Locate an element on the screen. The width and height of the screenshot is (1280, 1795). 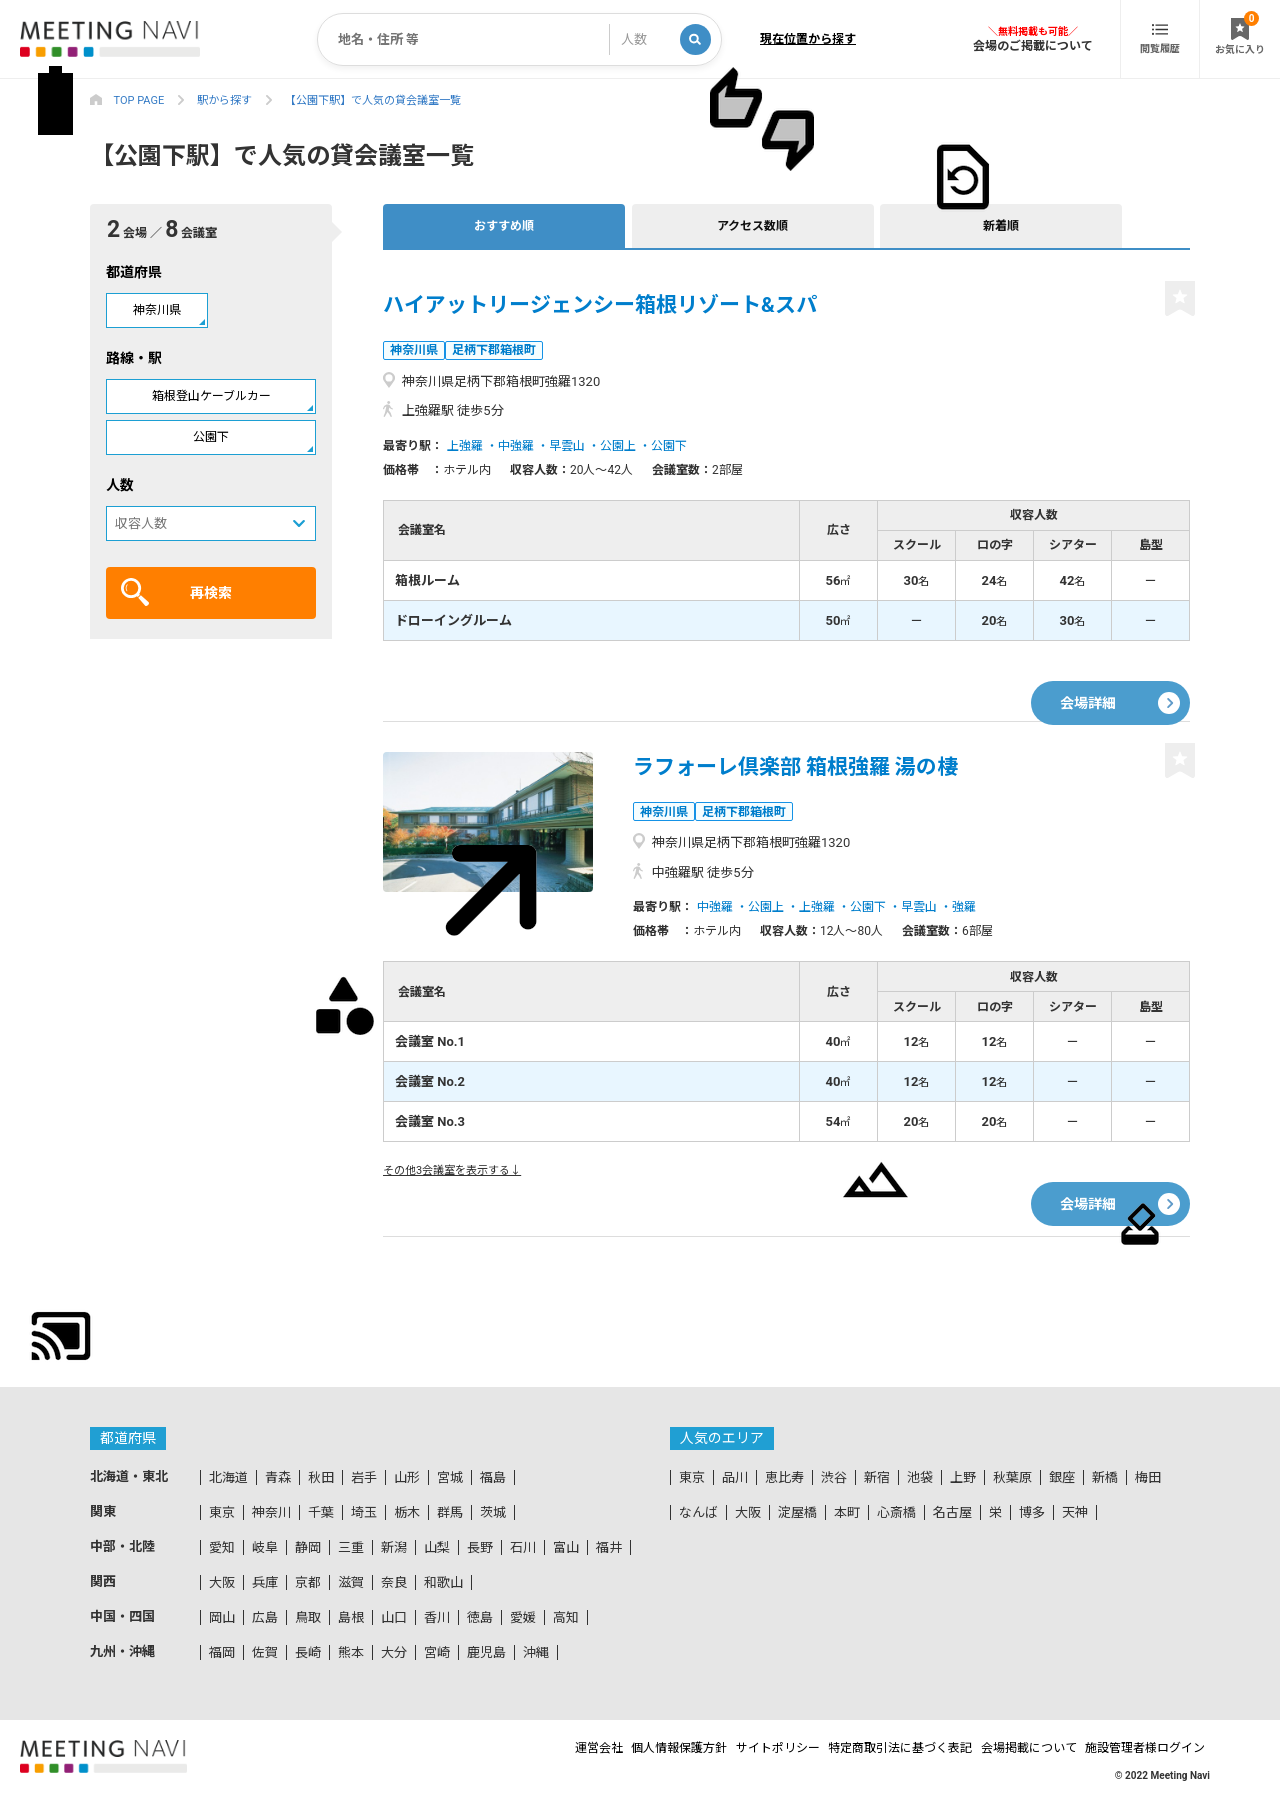
restore a previous version of a document is located at coordinates (963, 177).